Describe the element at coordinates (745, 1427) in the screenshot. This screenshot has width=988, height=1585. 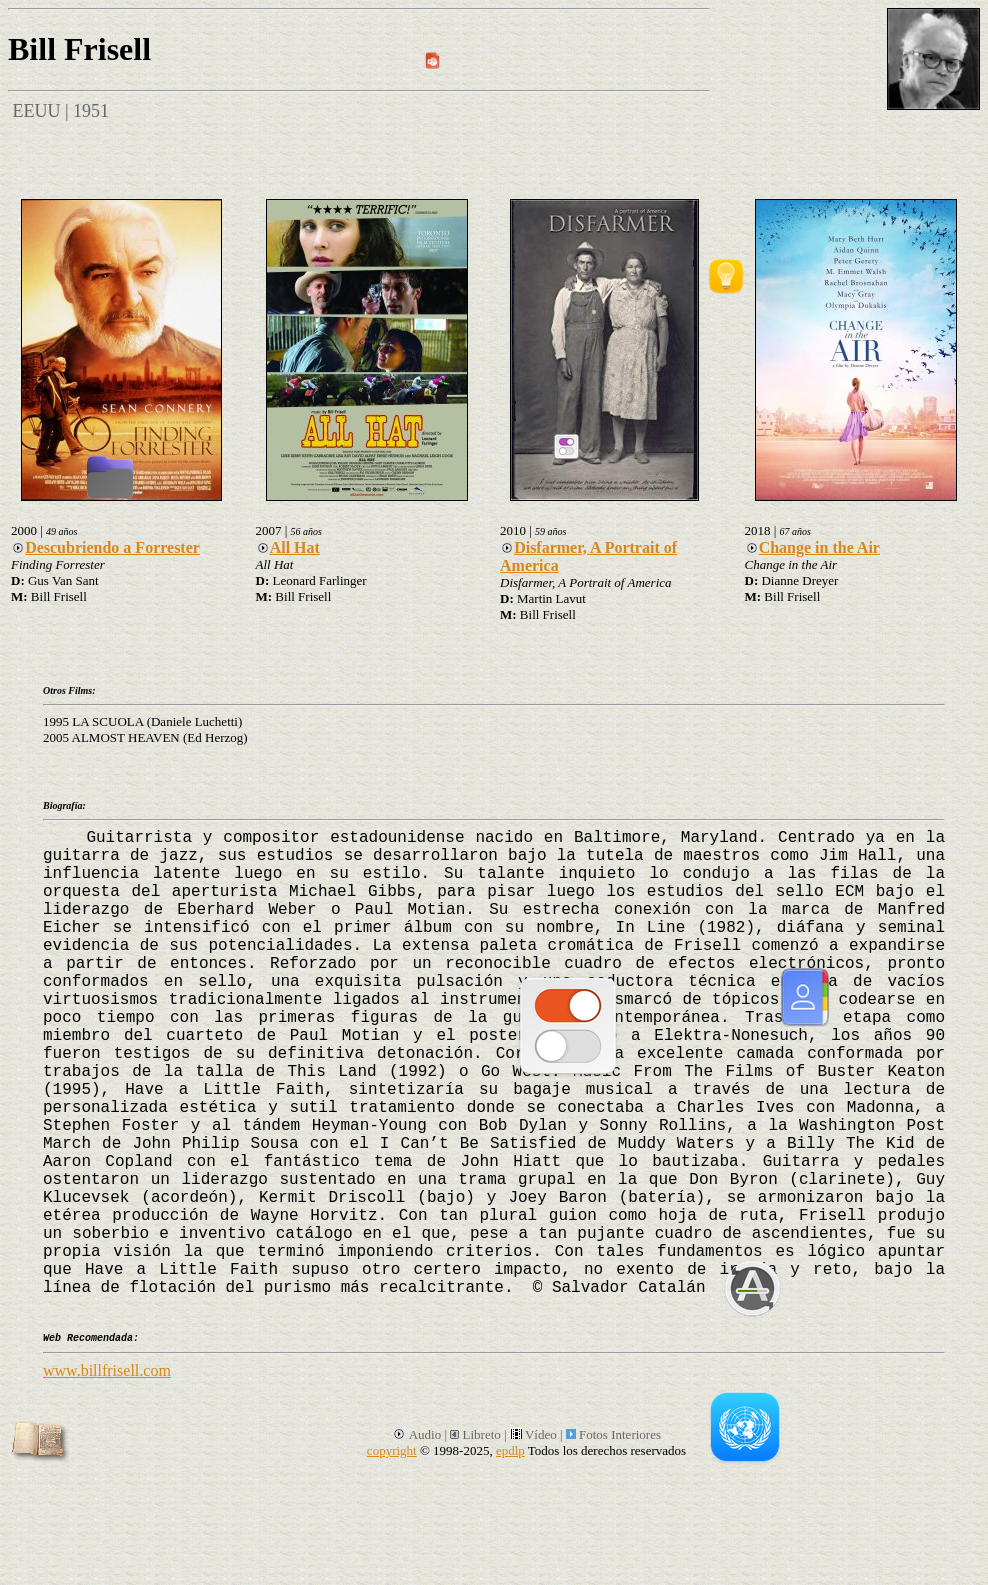
I see `open language and region settings` at that location.